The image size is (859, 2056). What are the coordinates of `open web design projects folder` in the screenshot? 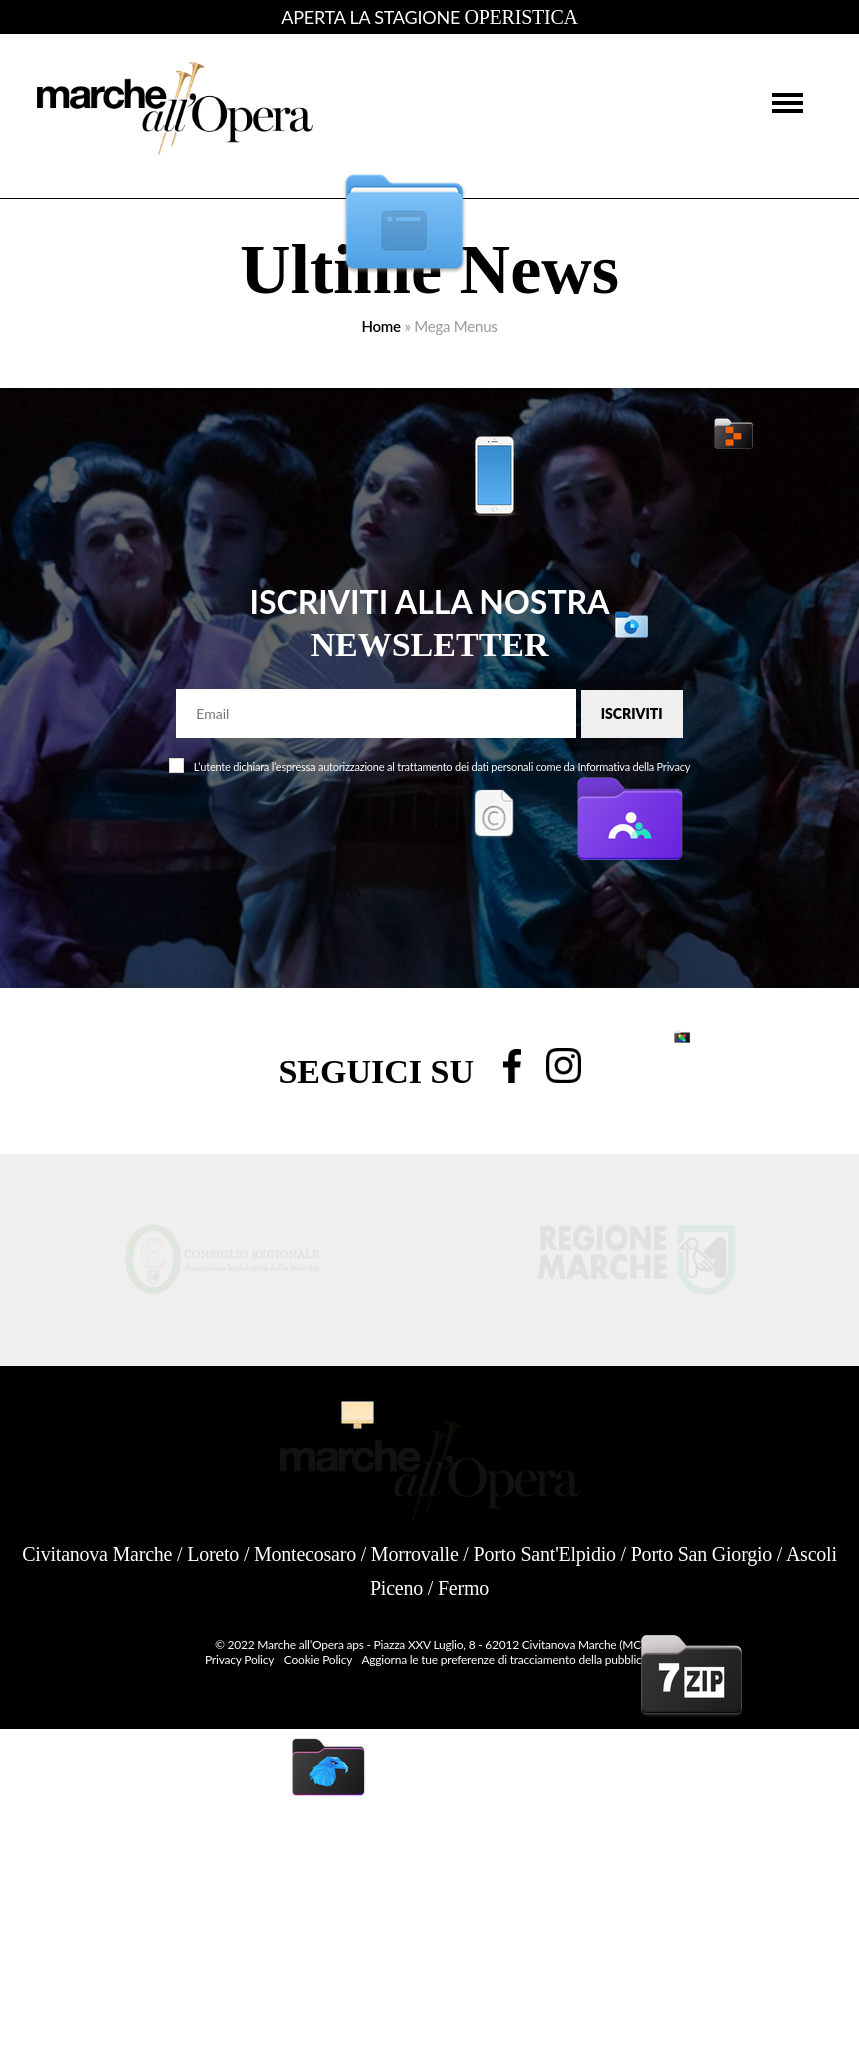 It's located at (404, 221).